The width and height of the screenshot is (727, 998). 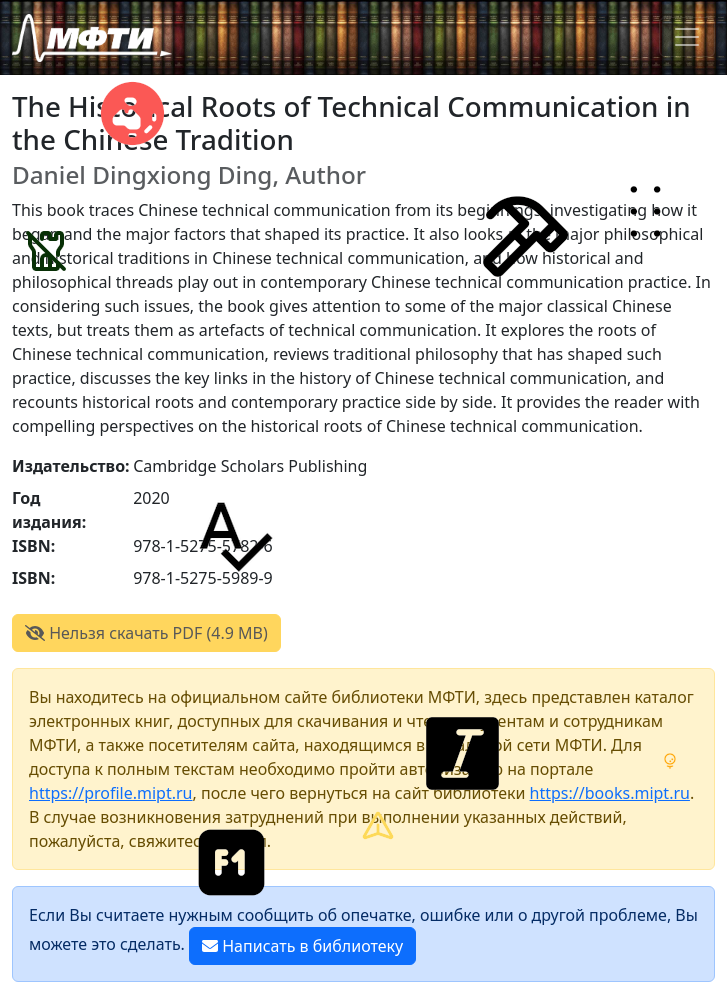 I want to click on drag to reorder items, so click(x=645, y=211).